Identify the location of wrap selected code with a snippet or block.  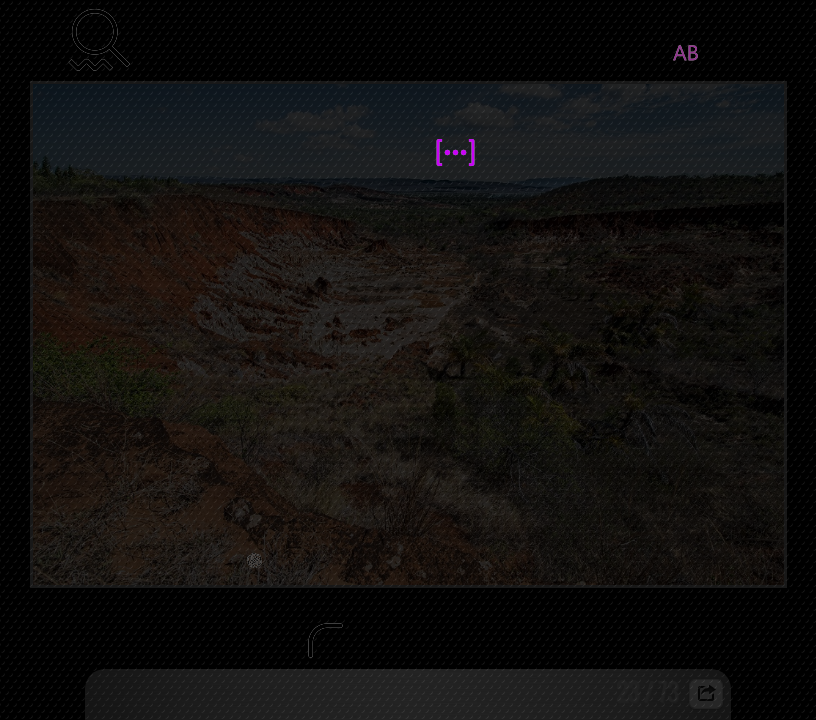
(455, 152).